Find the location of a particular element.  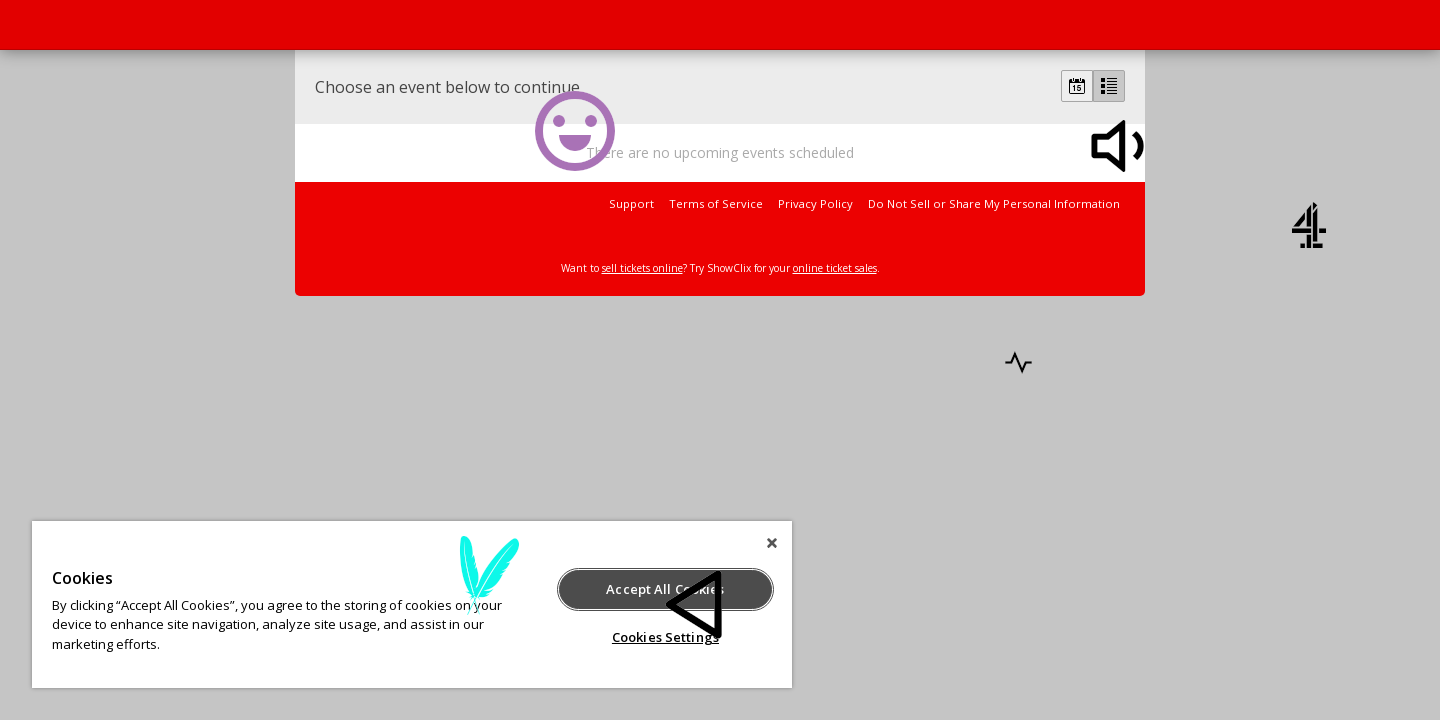

view health or heart rate data is located at coordinates (1018, 362).